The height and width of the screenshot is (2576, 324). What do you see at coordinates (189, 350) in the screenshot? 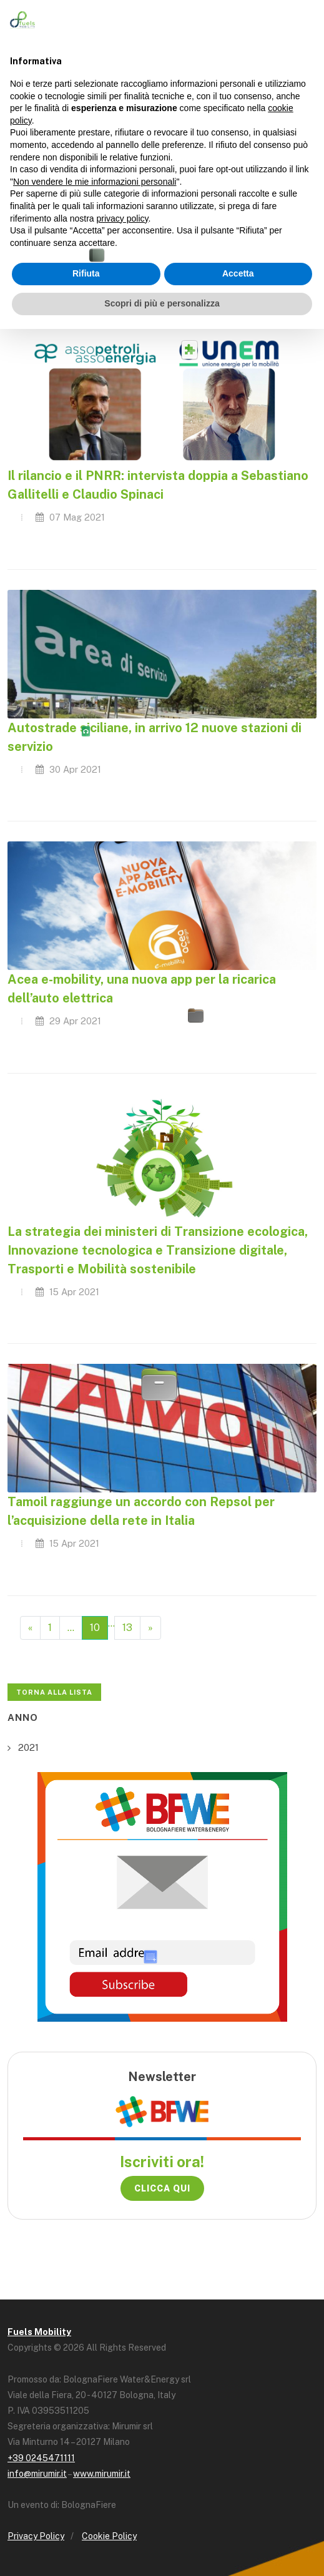
I see `an add-on or plugin file type` at bounding box center [189, 350].